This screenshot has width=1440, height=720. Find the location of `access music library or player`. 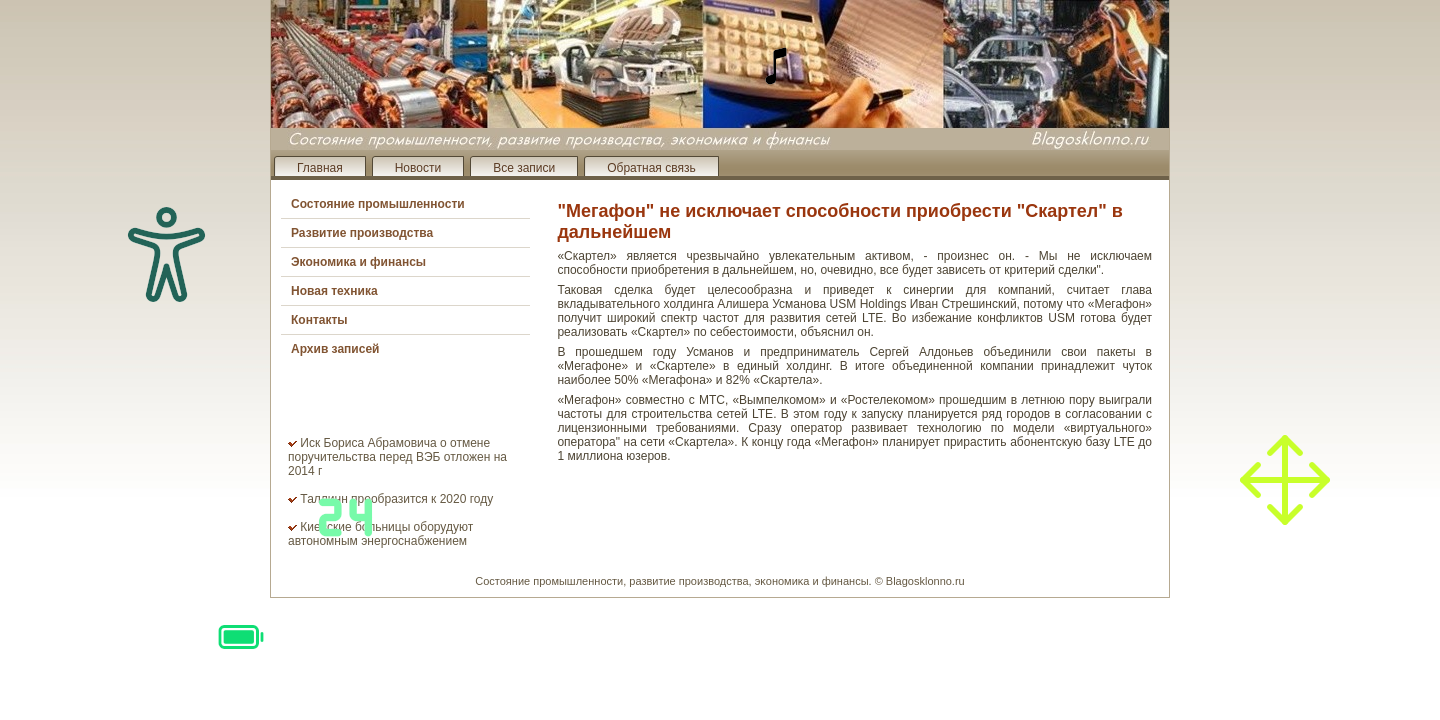

access music library or player is located at coordinates (776, 66).